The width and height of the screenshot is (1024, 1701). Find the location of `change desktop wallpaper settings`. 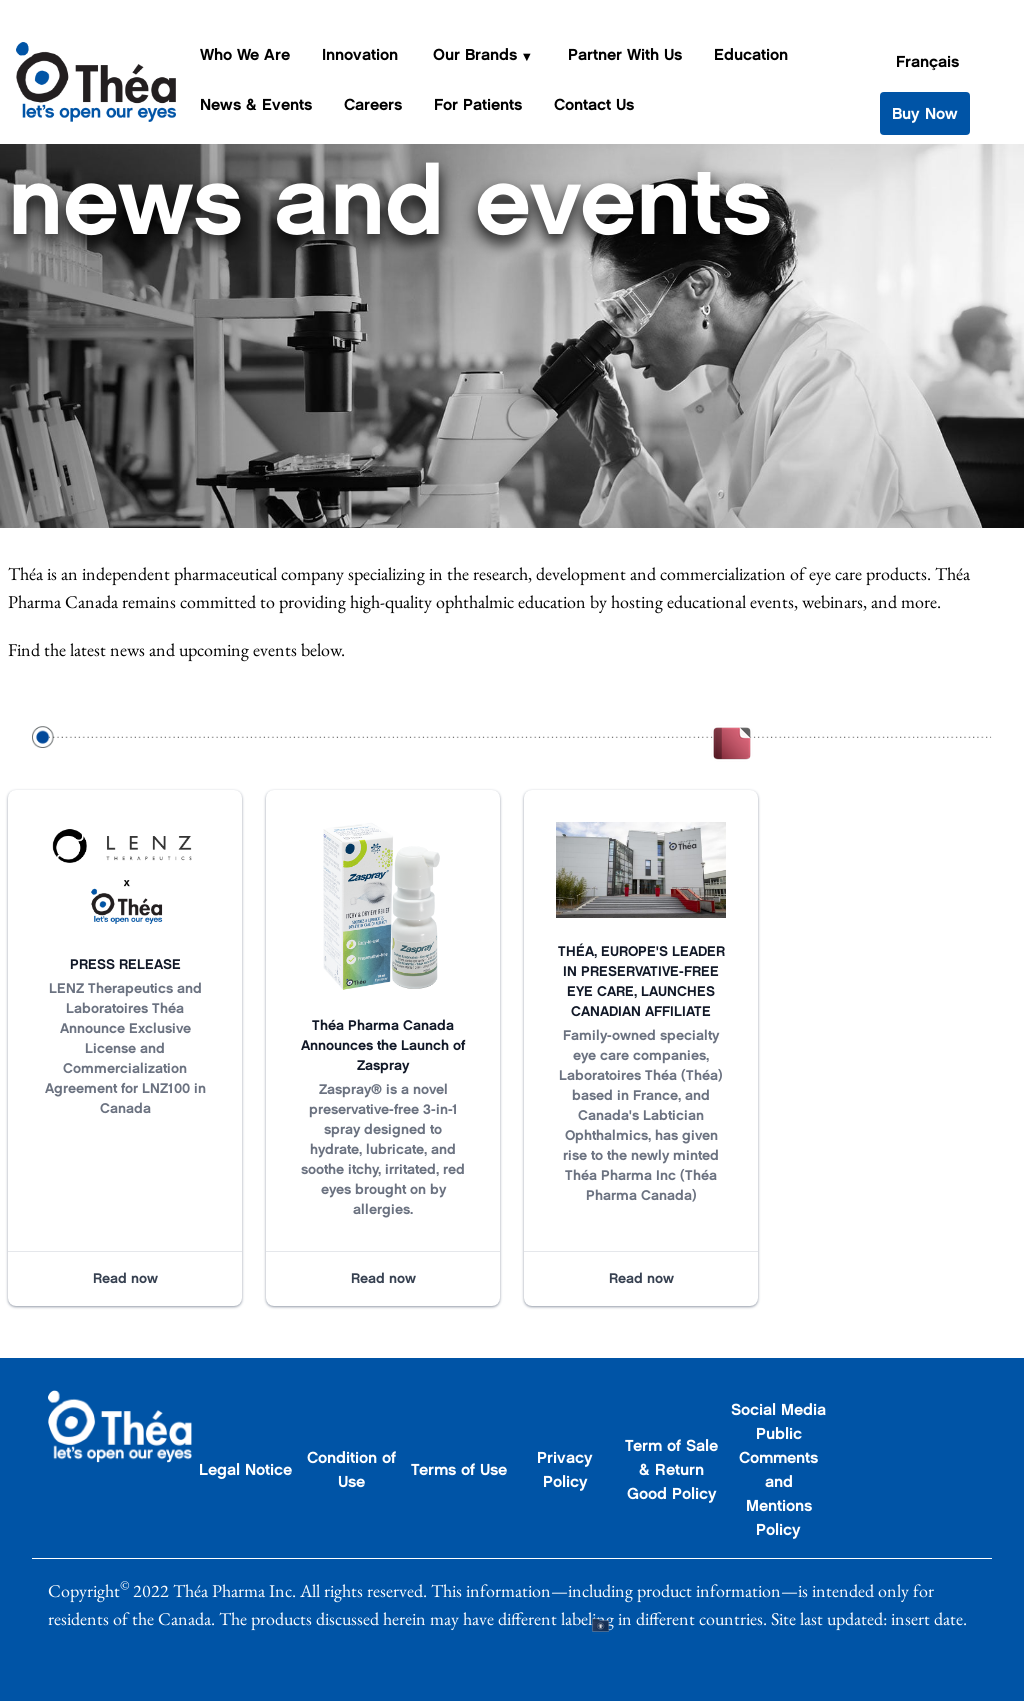

change desktop wallpaper settings is located at coordinates (732, 742).